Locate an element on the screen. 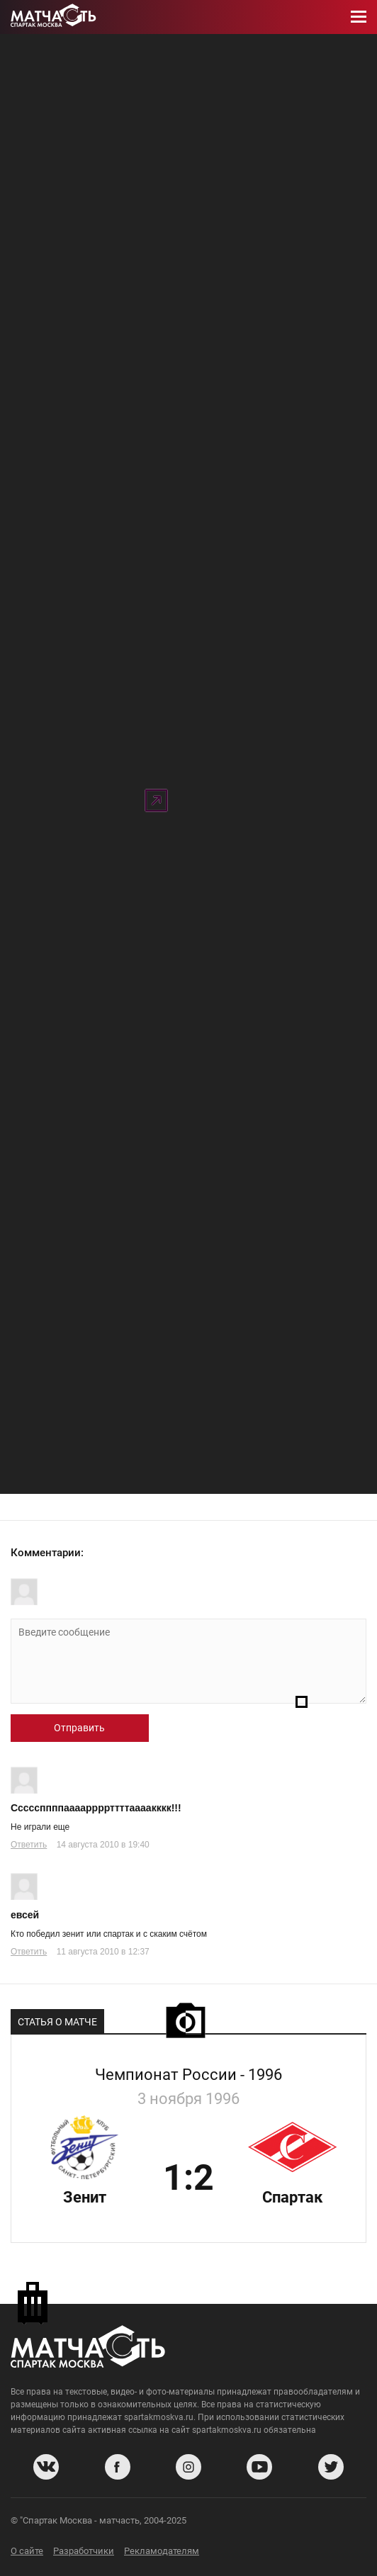  stop media playback is located at coordinates (301, 1702).